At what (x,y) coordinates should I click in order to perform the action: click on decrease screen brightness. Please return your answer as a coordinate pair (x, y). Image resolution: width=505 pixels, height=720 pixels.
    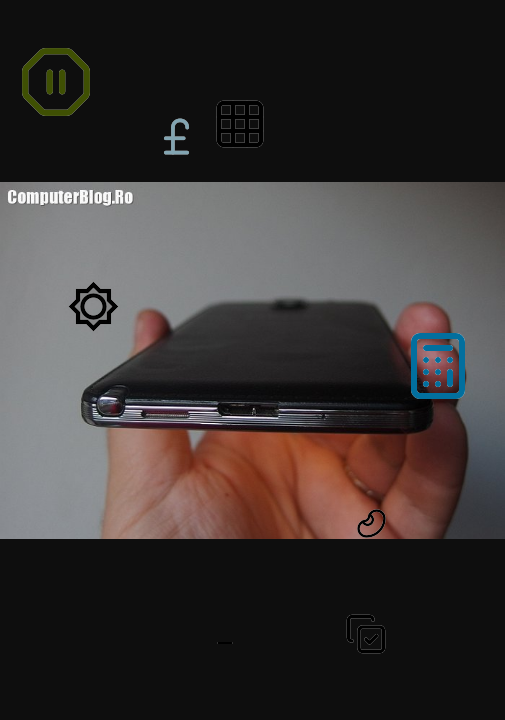
    Looking at the image, I should click on (93, 306).